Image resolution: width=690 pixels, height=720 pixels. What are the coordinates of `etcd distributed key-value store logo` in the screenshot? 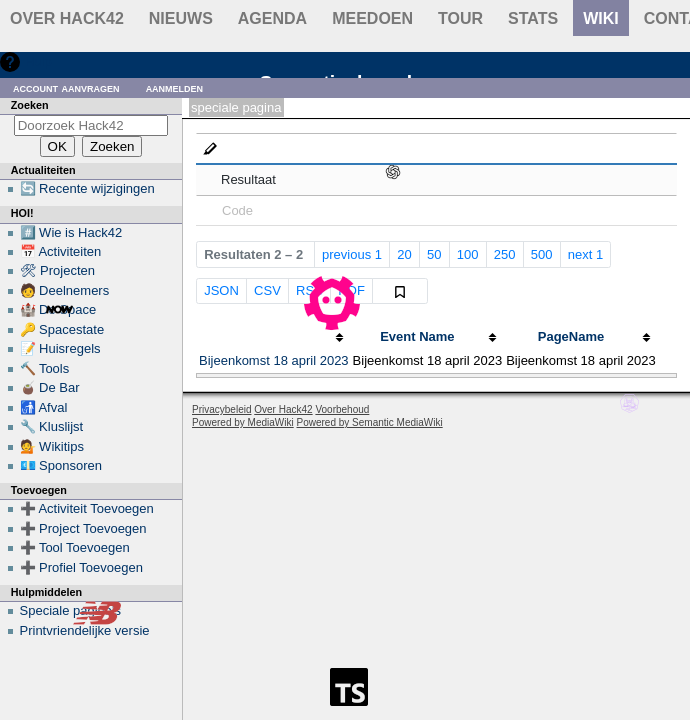 It's located at (332, 303).